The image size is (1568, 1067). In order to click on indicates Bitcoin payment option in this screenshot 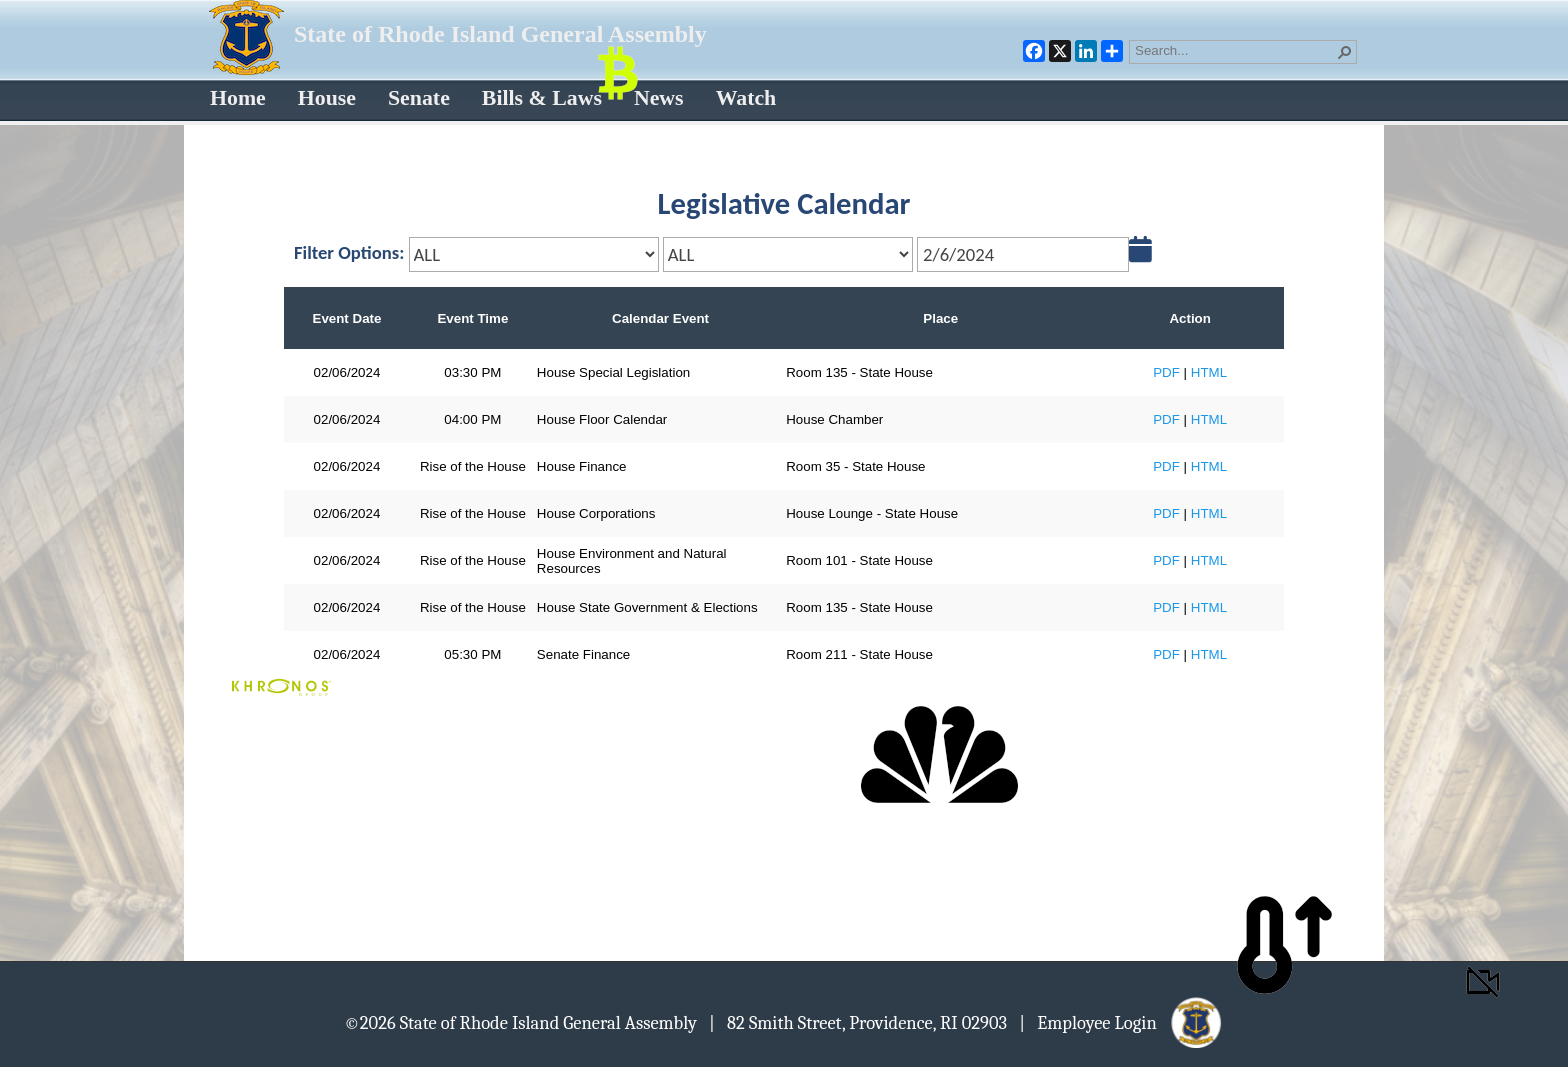, I will do `click(618, 73)`.